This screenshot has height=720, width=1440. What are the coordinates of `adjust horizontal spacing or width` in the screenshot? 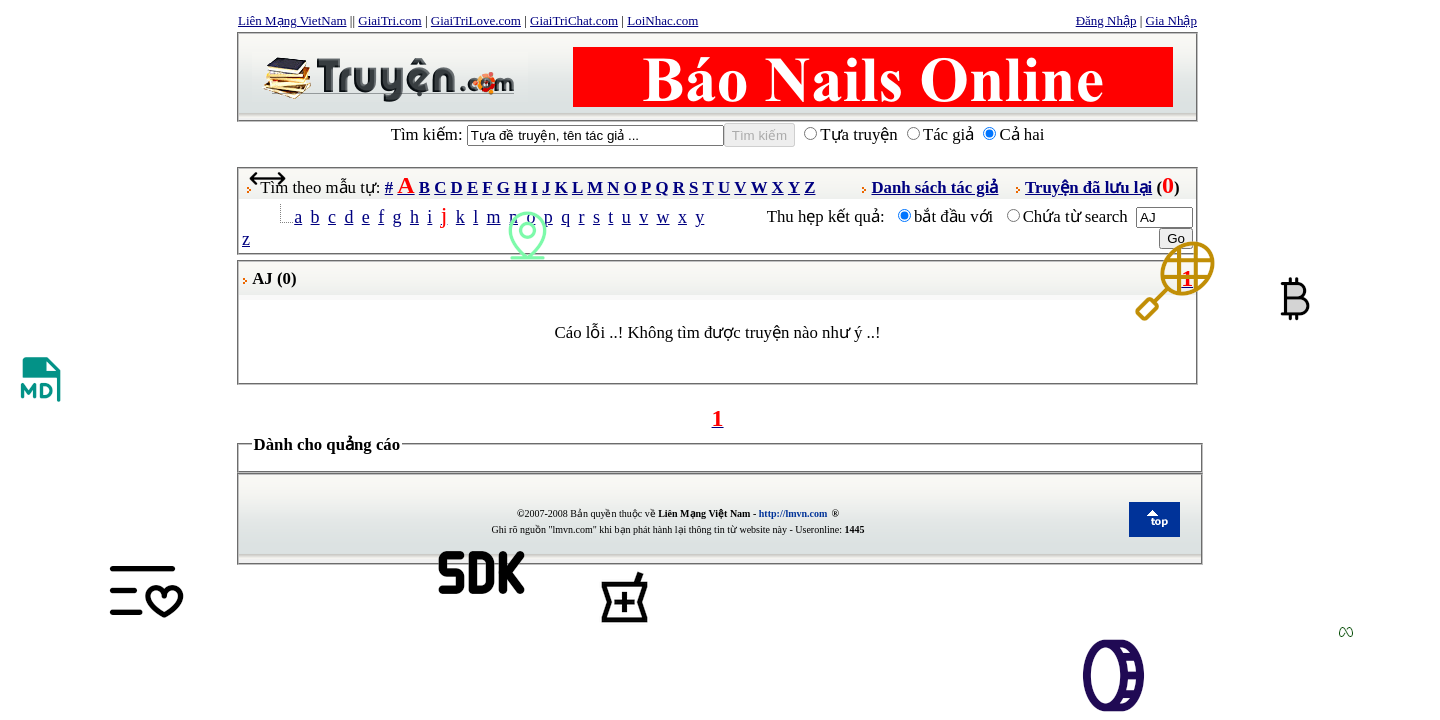 It's located at (267, 178).